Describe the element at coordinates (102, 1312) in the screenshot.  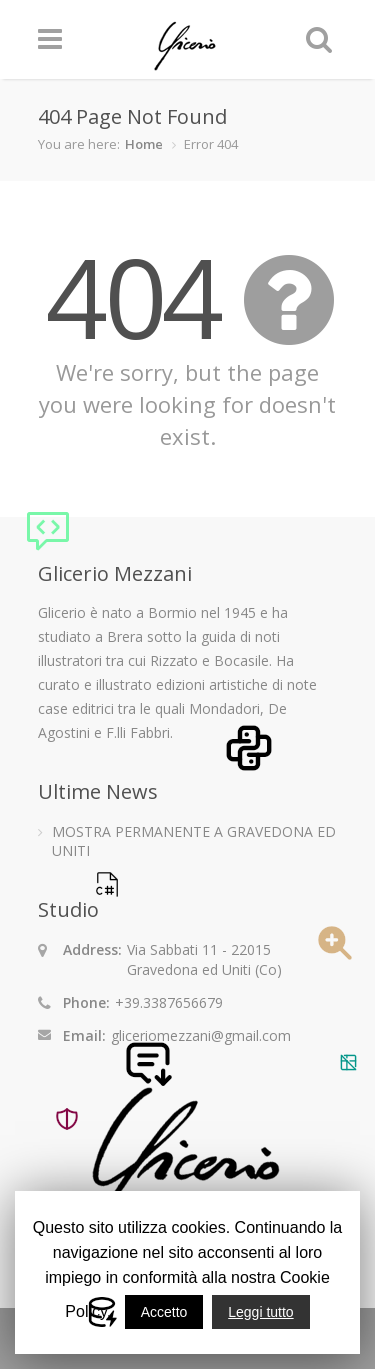
I see `view cached data or storage` at that location.